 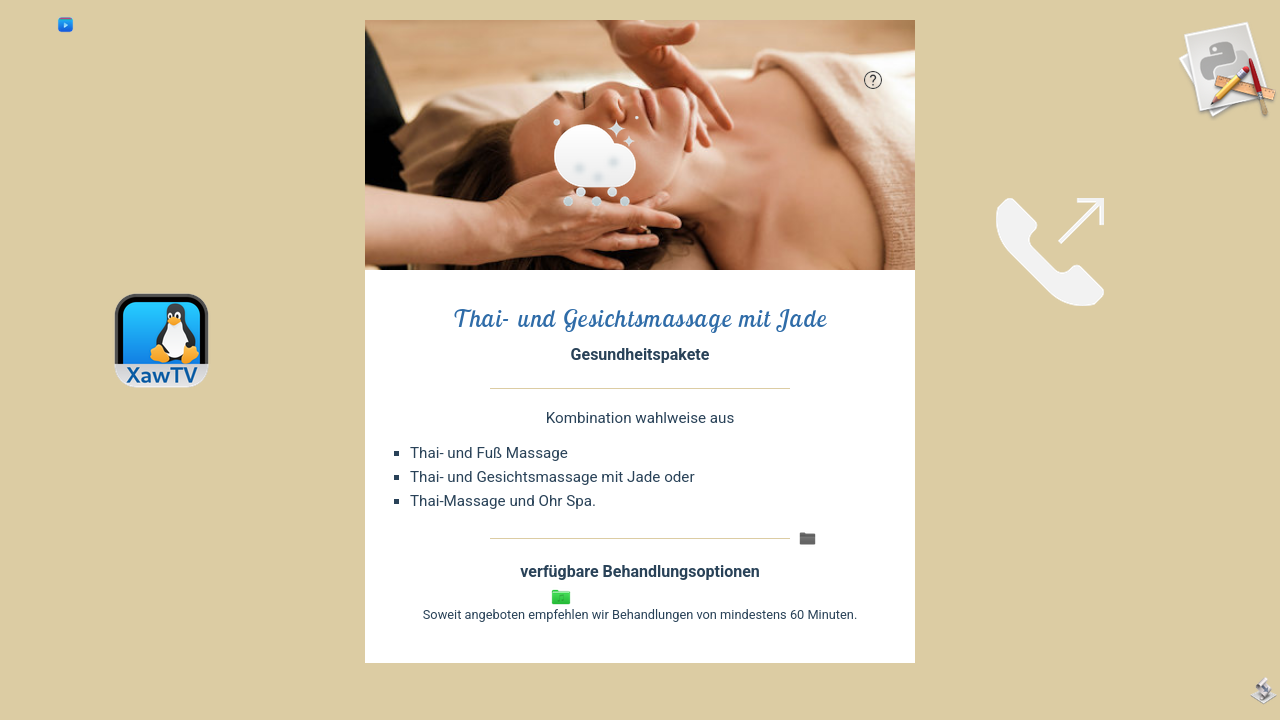 What do you see at coordinates (65, 24) in the screenshot?
I see `open calligra stage presentation app` at bounding box center [65, 24].